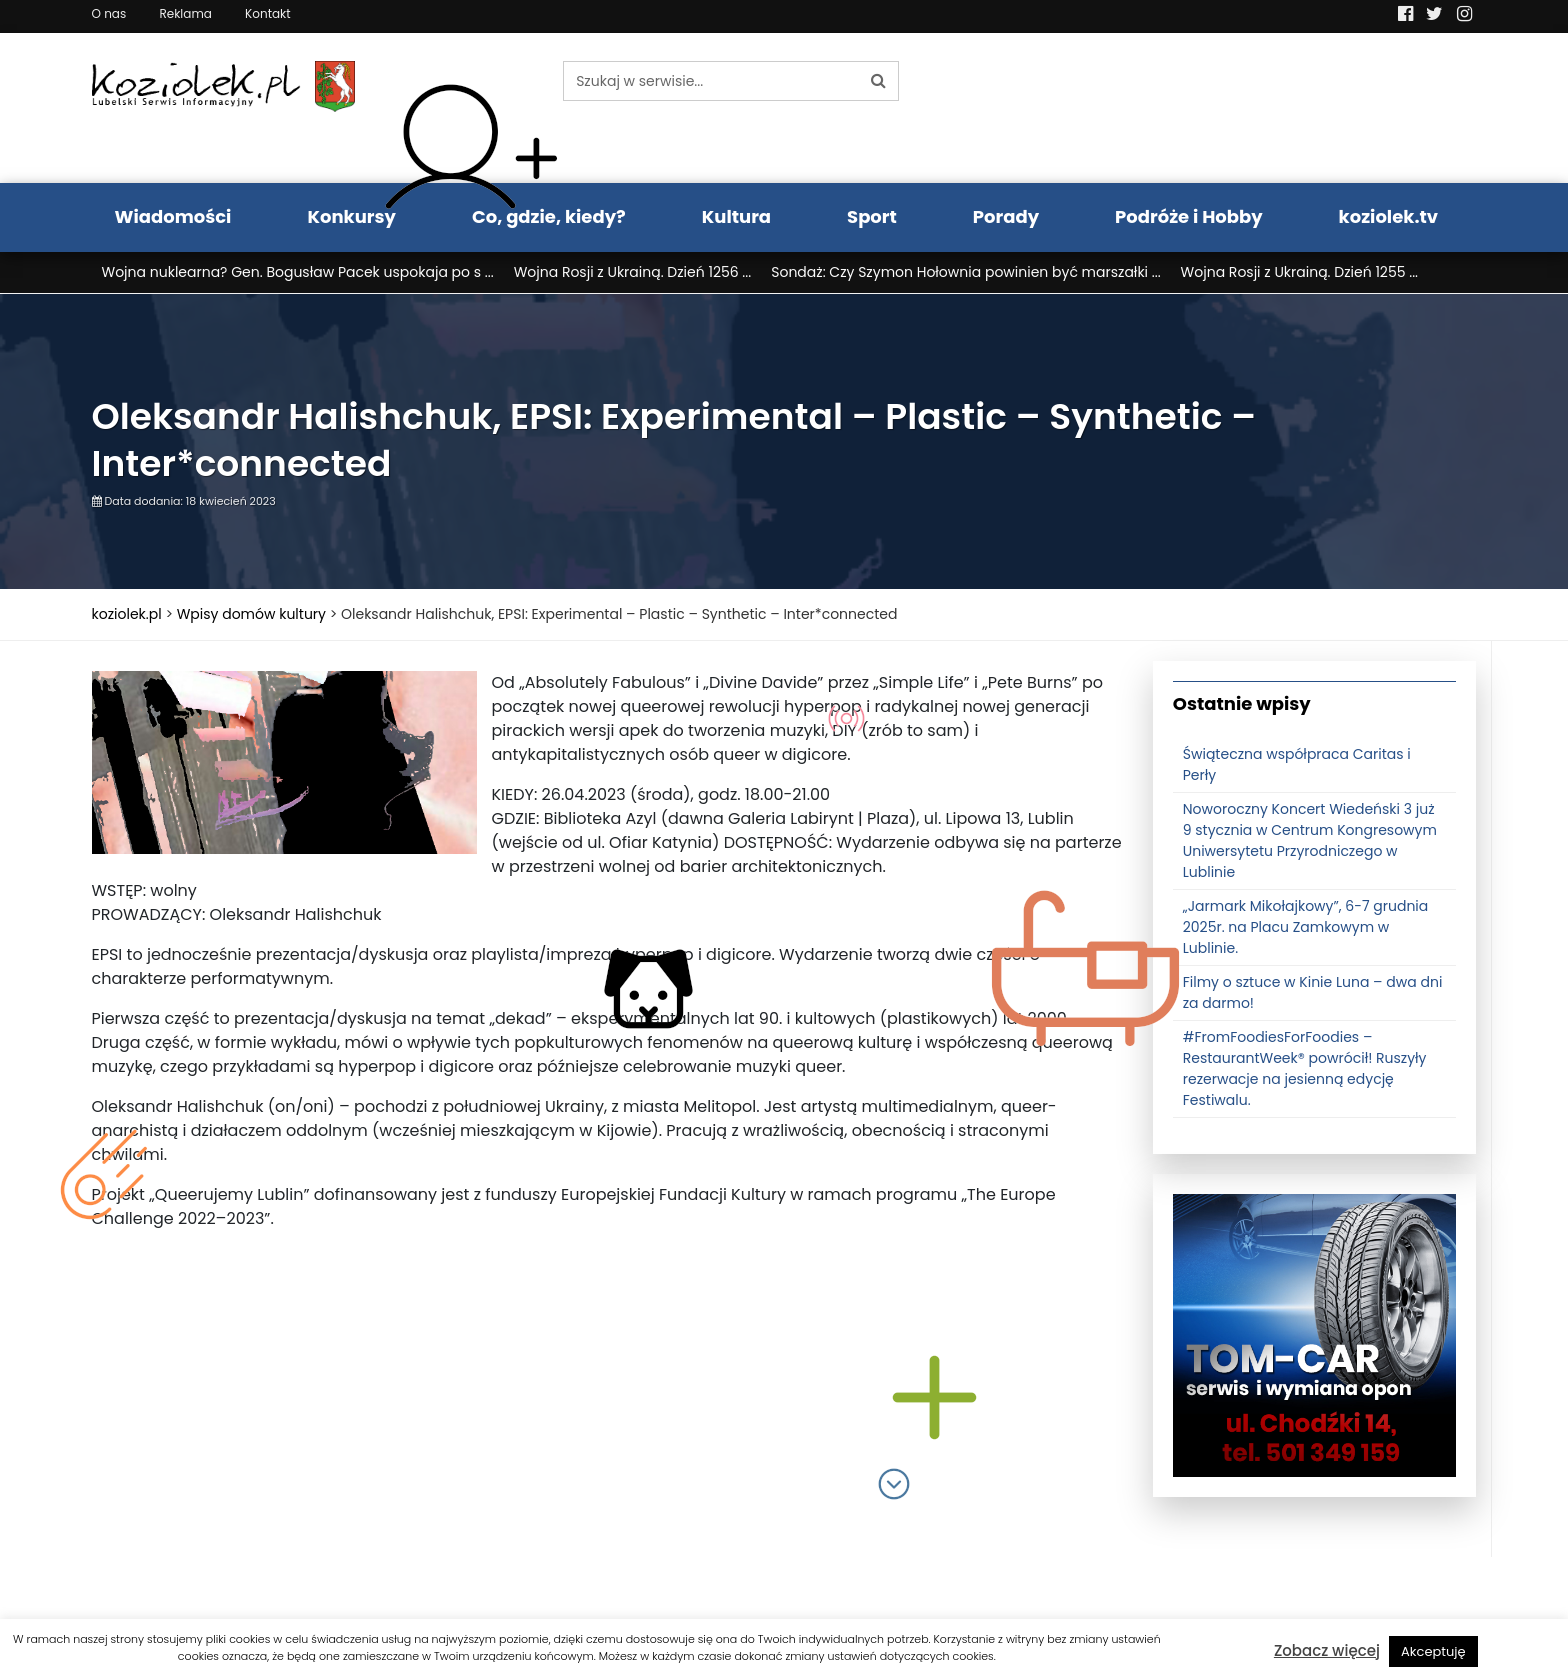 The image size is (1568, 1679). Describe the element at coordinates (465, 152) in the screenshot. I see `add a new contact or friend` at that location.